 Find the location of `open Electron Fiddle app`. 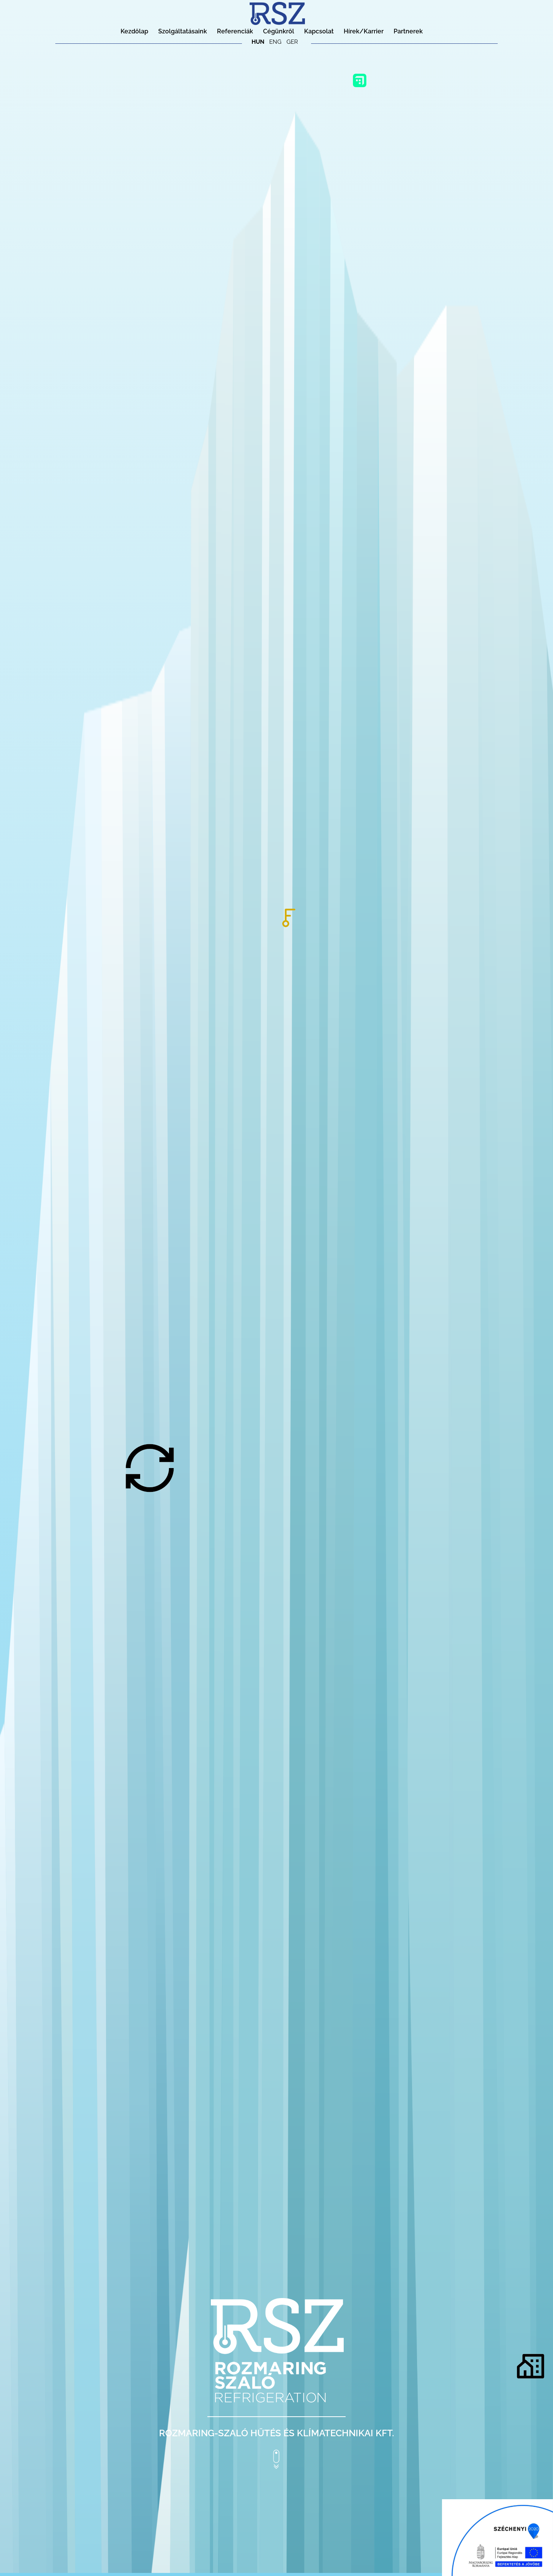

open Electron Fiddle app is located at coordinates (289, 918).